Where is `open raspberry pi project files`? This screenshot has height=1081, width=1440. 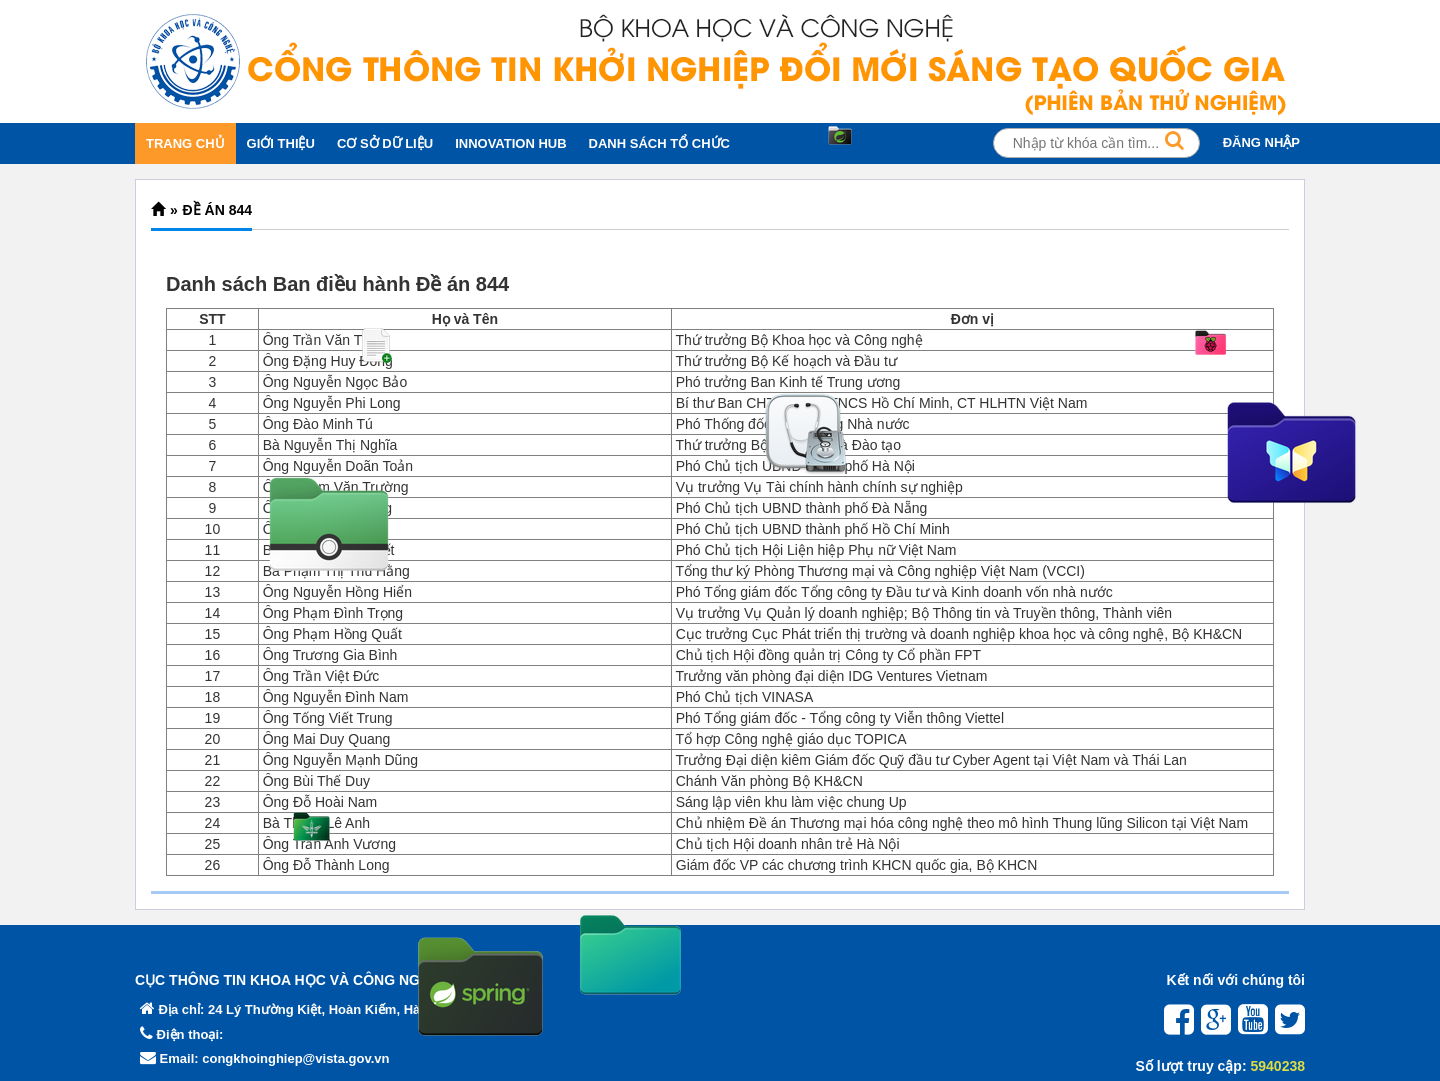 open raspberry pi project files is located at coordinates (1210, 343).